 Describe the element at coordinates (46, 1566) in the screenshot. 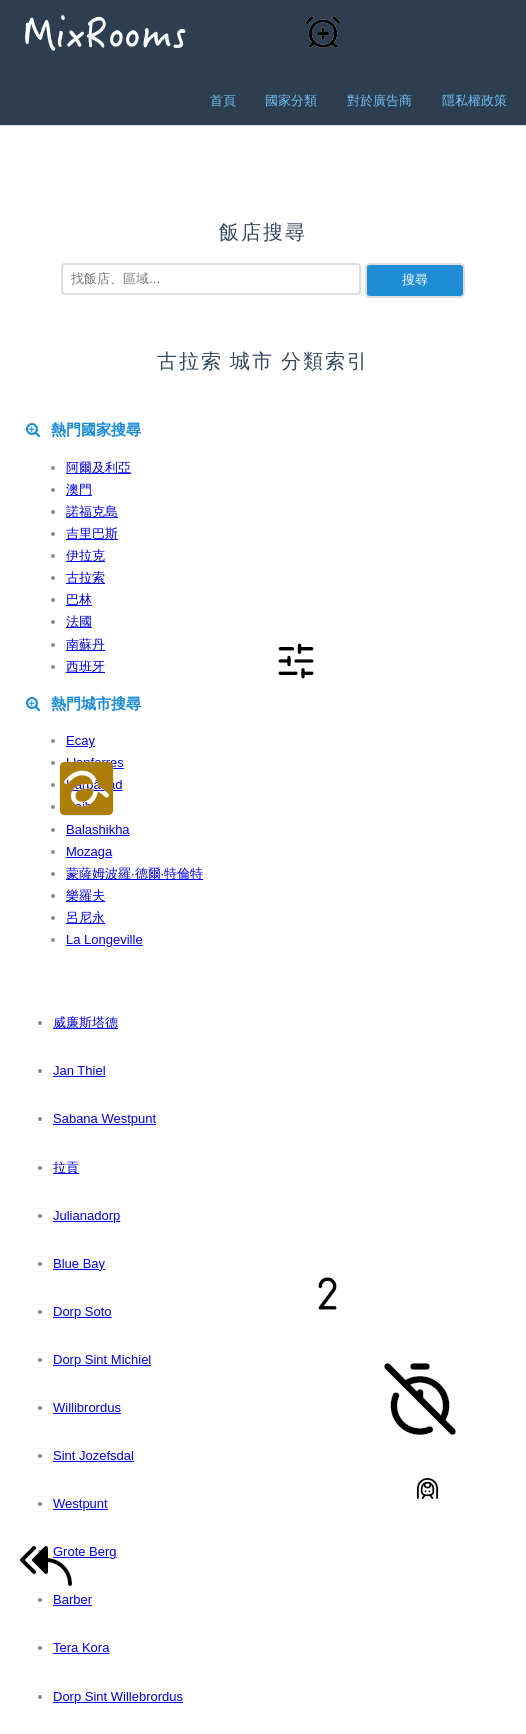

I see `reply all to a message or email` at that location.